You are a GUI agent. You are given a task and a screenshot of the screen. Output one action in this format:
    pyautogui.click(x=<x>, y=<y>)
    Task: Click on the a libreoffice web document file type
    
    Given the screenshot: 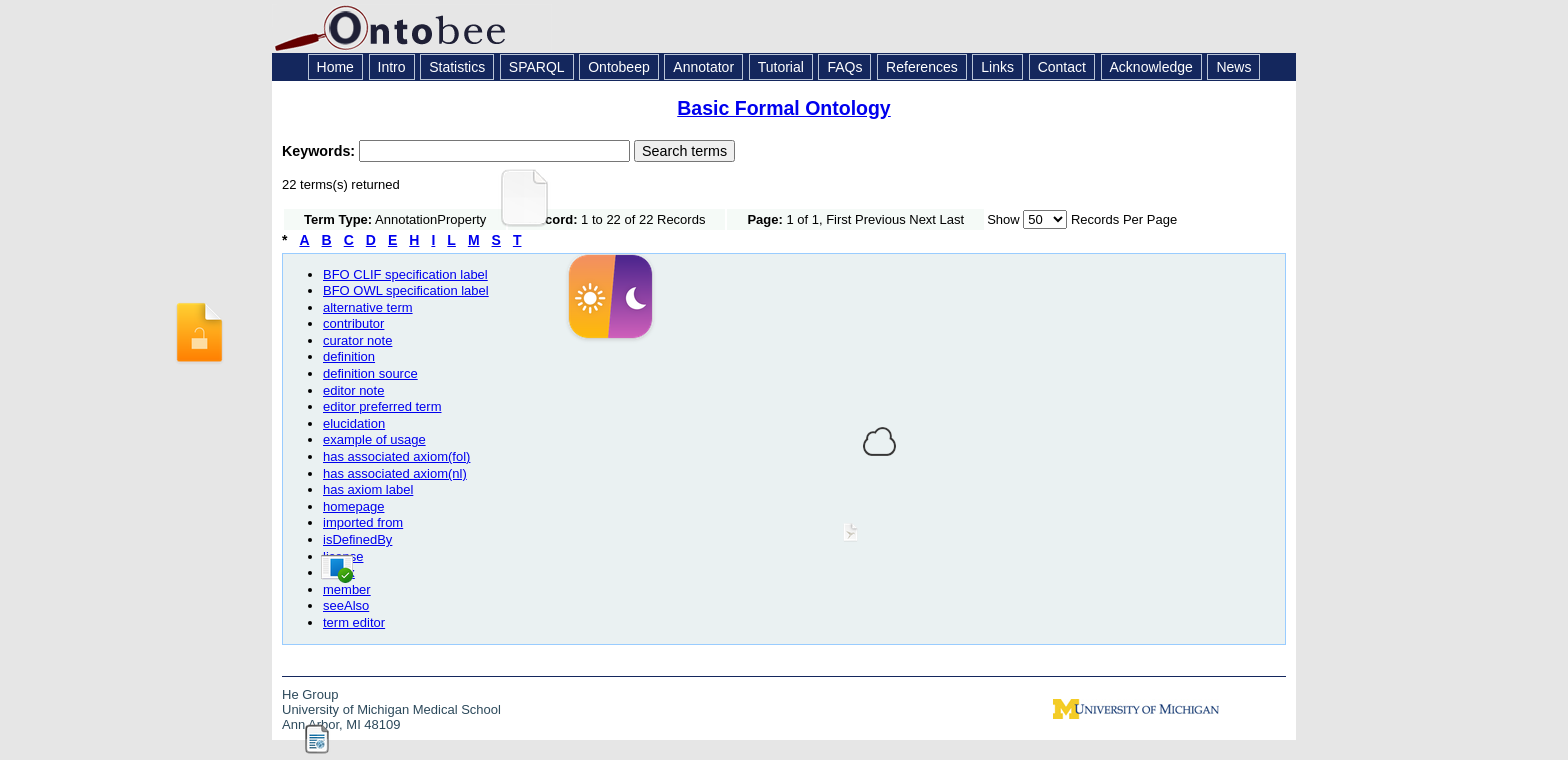 What is the action you would take?
    pyautogui.click(x=317, y=739)
    